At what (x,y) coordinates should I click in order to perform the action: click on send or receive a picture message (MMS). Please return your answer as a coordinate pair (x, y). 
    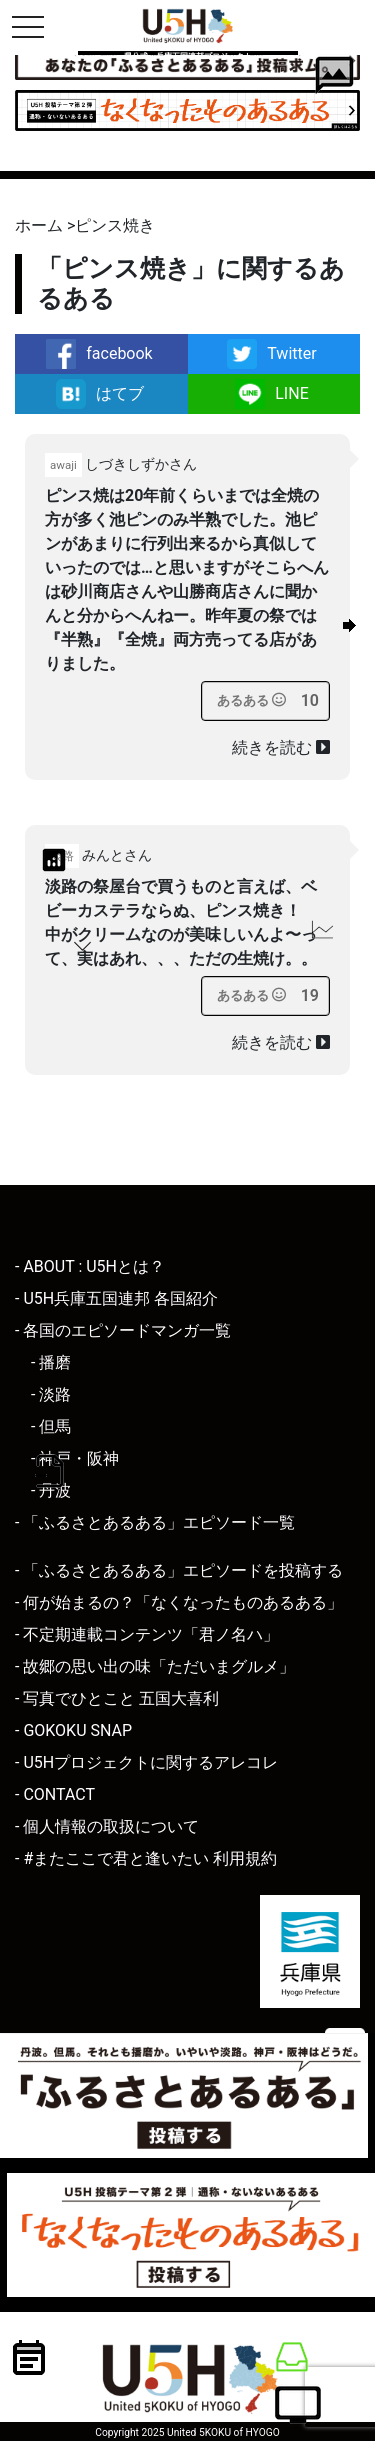
    Looking at the image, I should click on (334, 75).